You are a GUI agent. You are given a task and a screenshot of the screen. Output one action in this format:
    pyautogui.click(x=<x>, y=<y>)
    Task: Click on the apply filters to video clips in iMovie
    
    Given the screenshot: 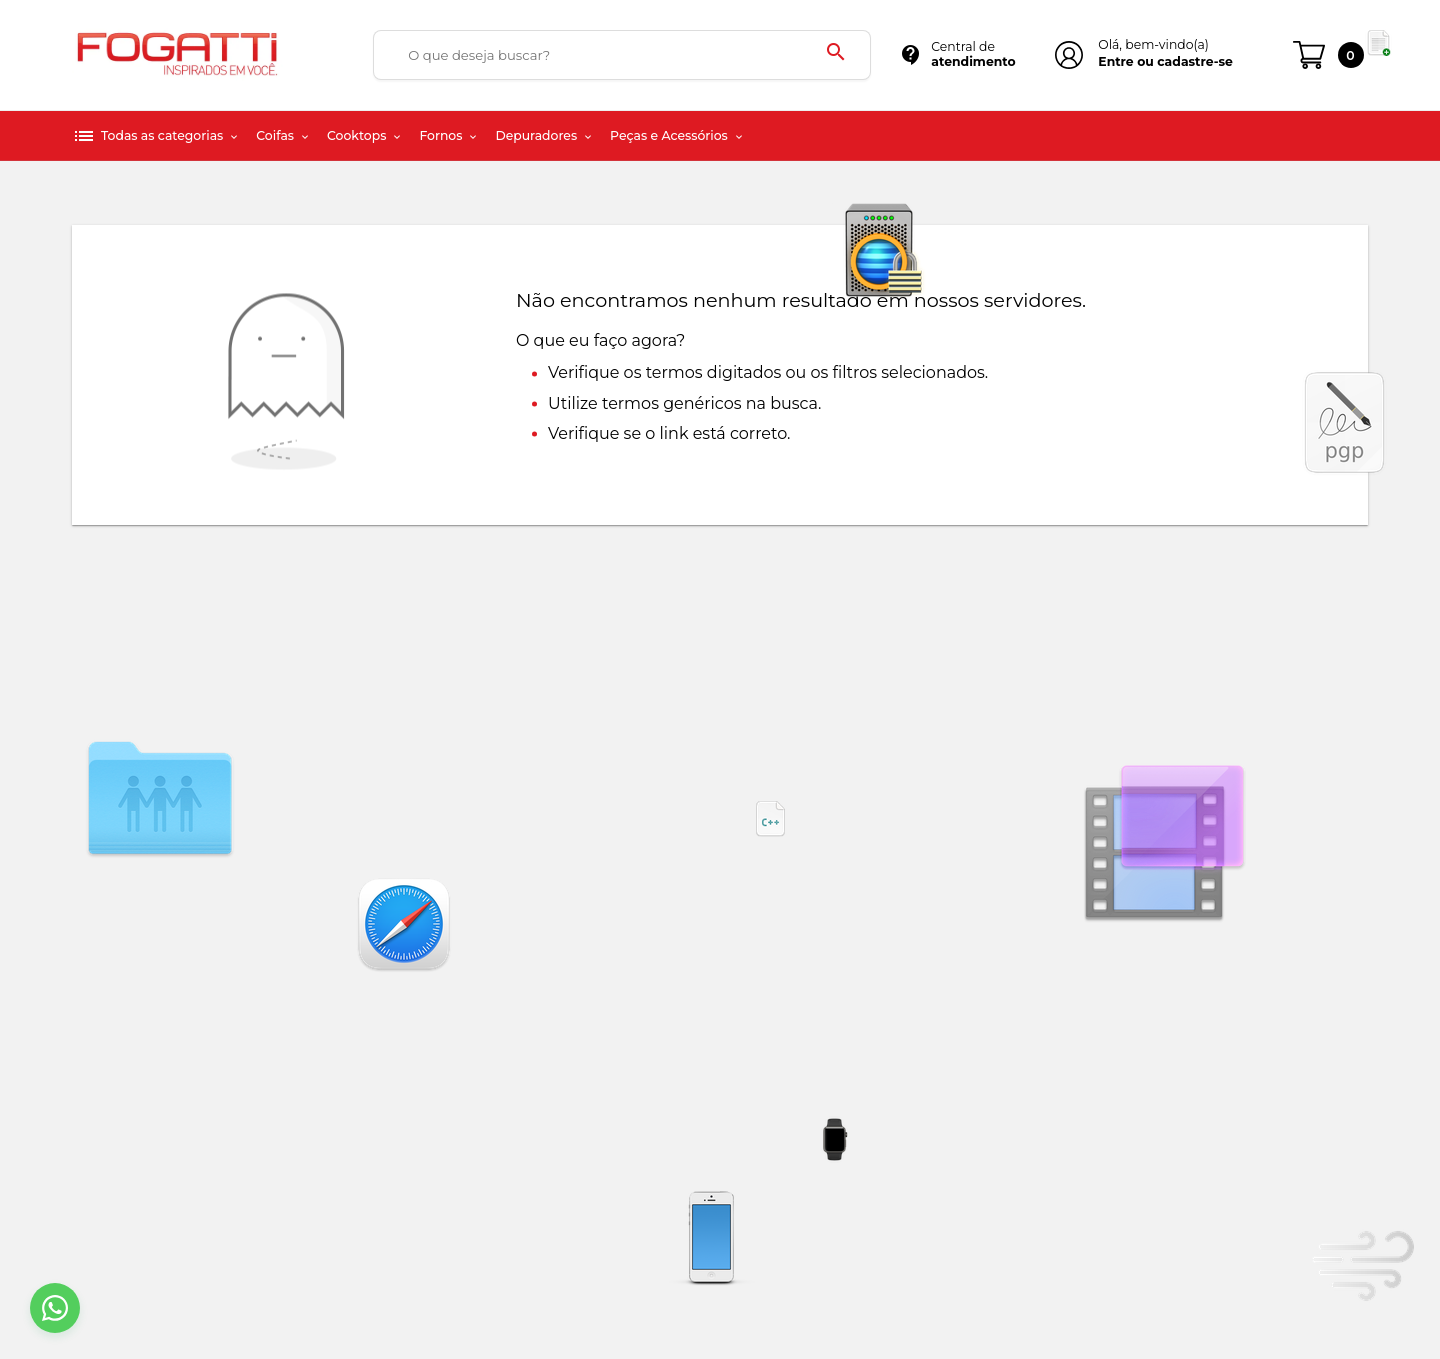 What is the action you would take?
    pyautogui.click(x=1164, y=844)
    